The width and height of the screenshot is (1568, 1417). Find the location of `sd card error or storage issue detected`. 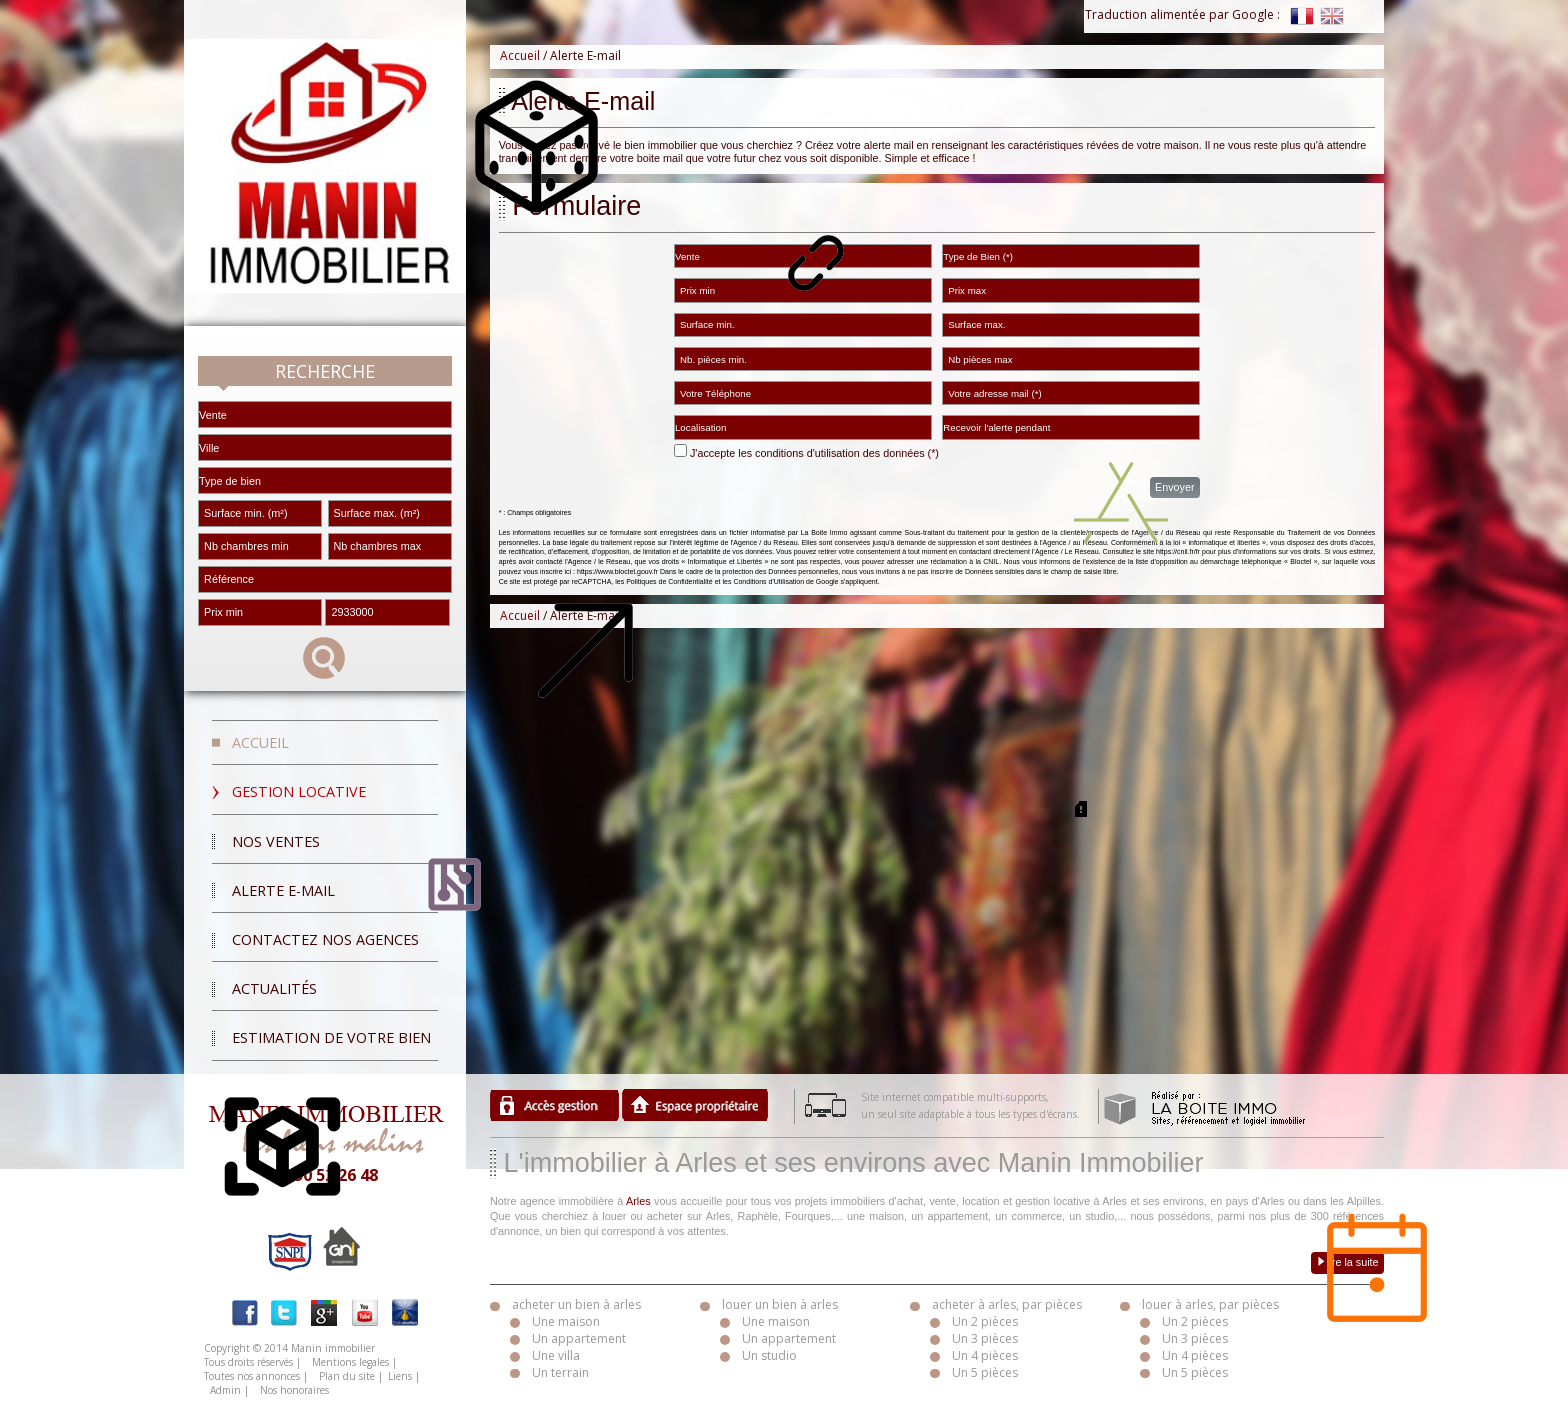

sd card error or storage issue detected is located at coordinates (1081, 809).